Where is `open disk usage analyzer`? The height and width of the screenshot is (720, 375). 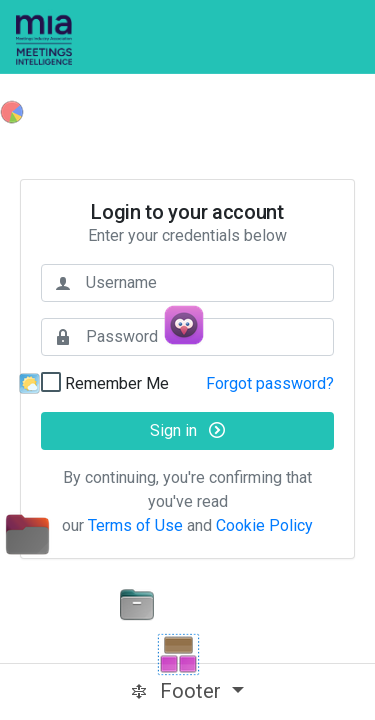 open disk usage analyzer is located at coordinates (12, 112).